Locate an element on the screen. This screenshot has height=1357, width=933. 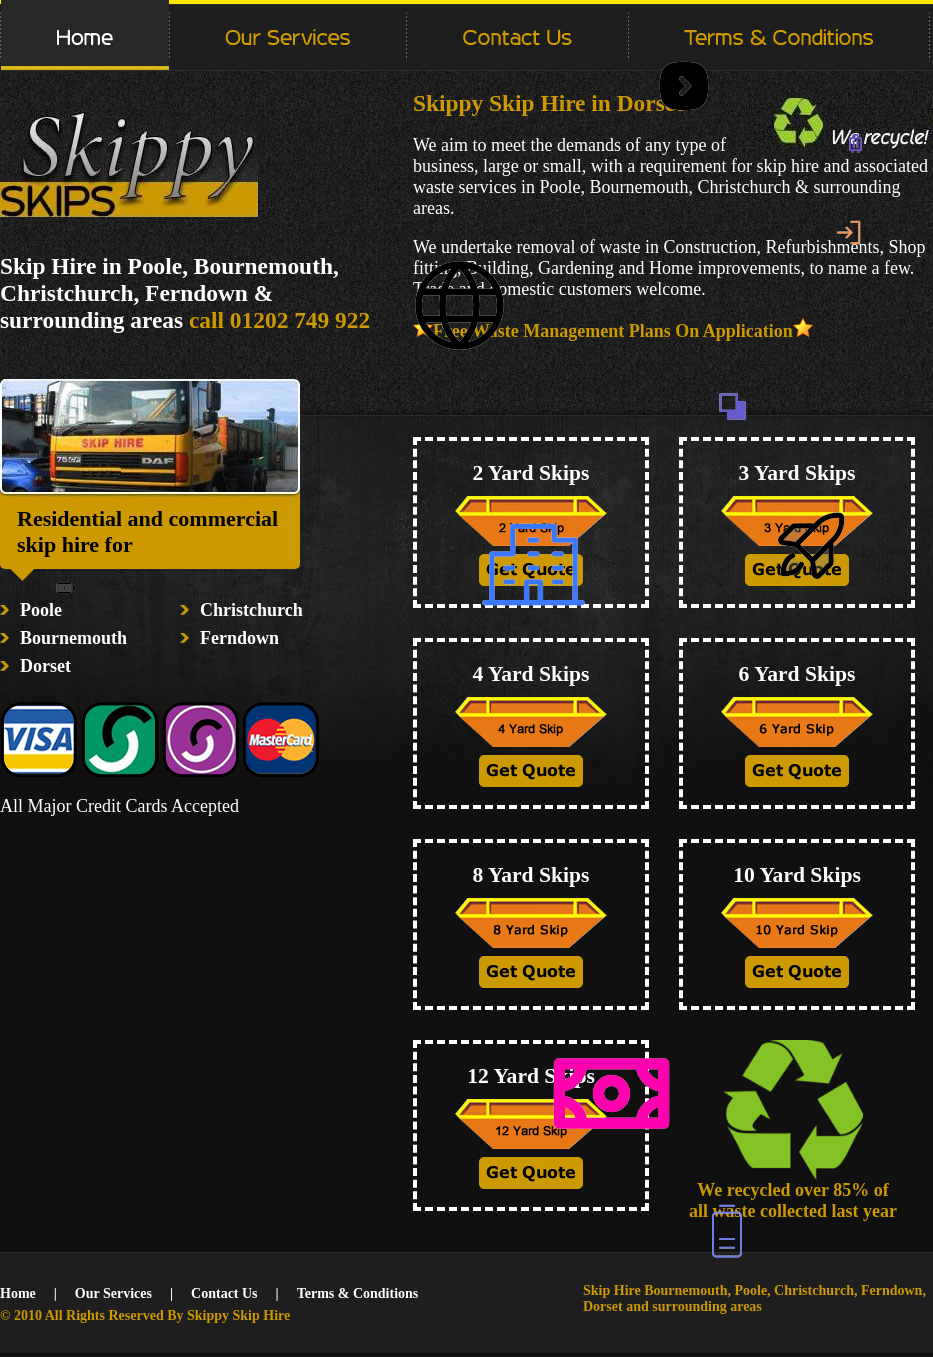
battery at medium charge level is located at coordinates (727, 1232).